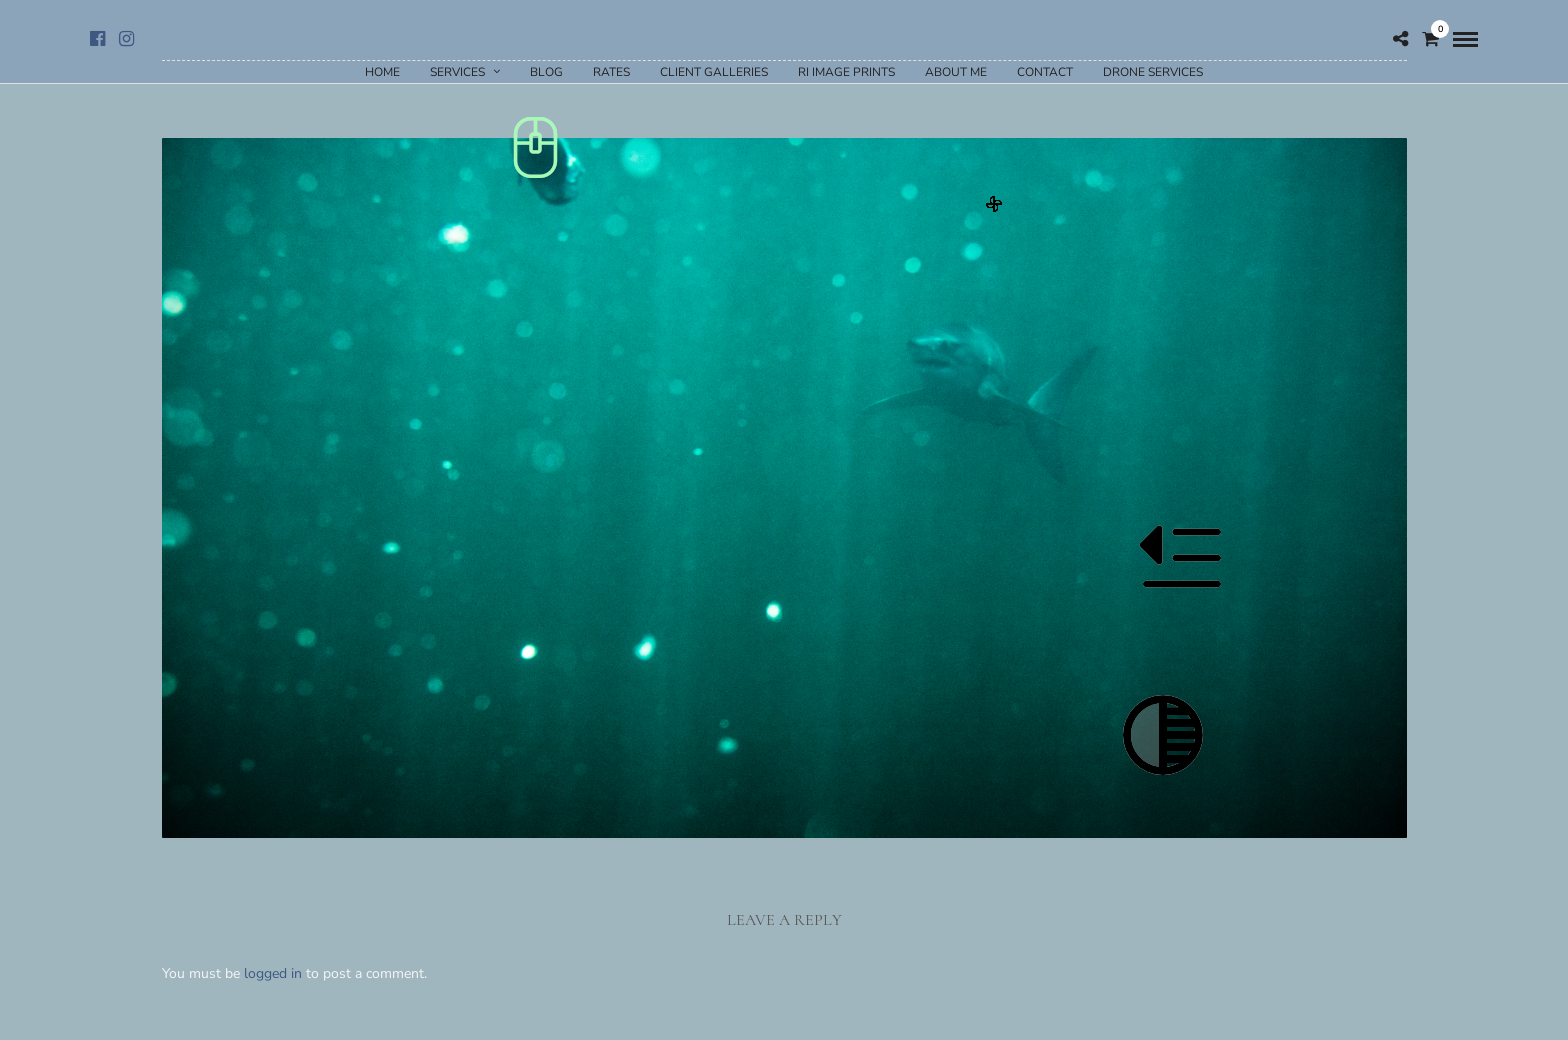 The width and height of the screenshot is (1568, 1040). I want to click on middle mouse button click action, so click(535, 147).